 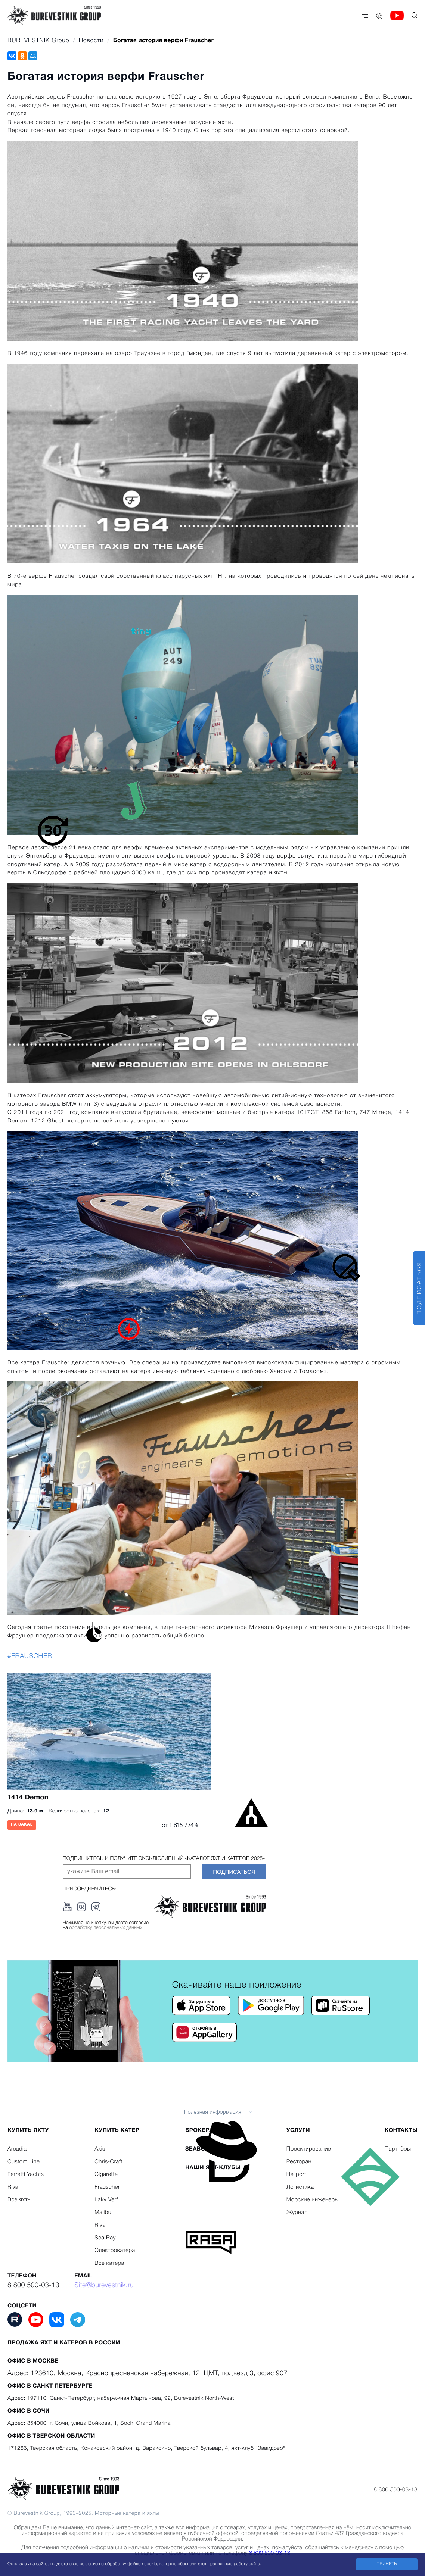 I want to click on open the Trailforks app, so click(x=251, y=1812).